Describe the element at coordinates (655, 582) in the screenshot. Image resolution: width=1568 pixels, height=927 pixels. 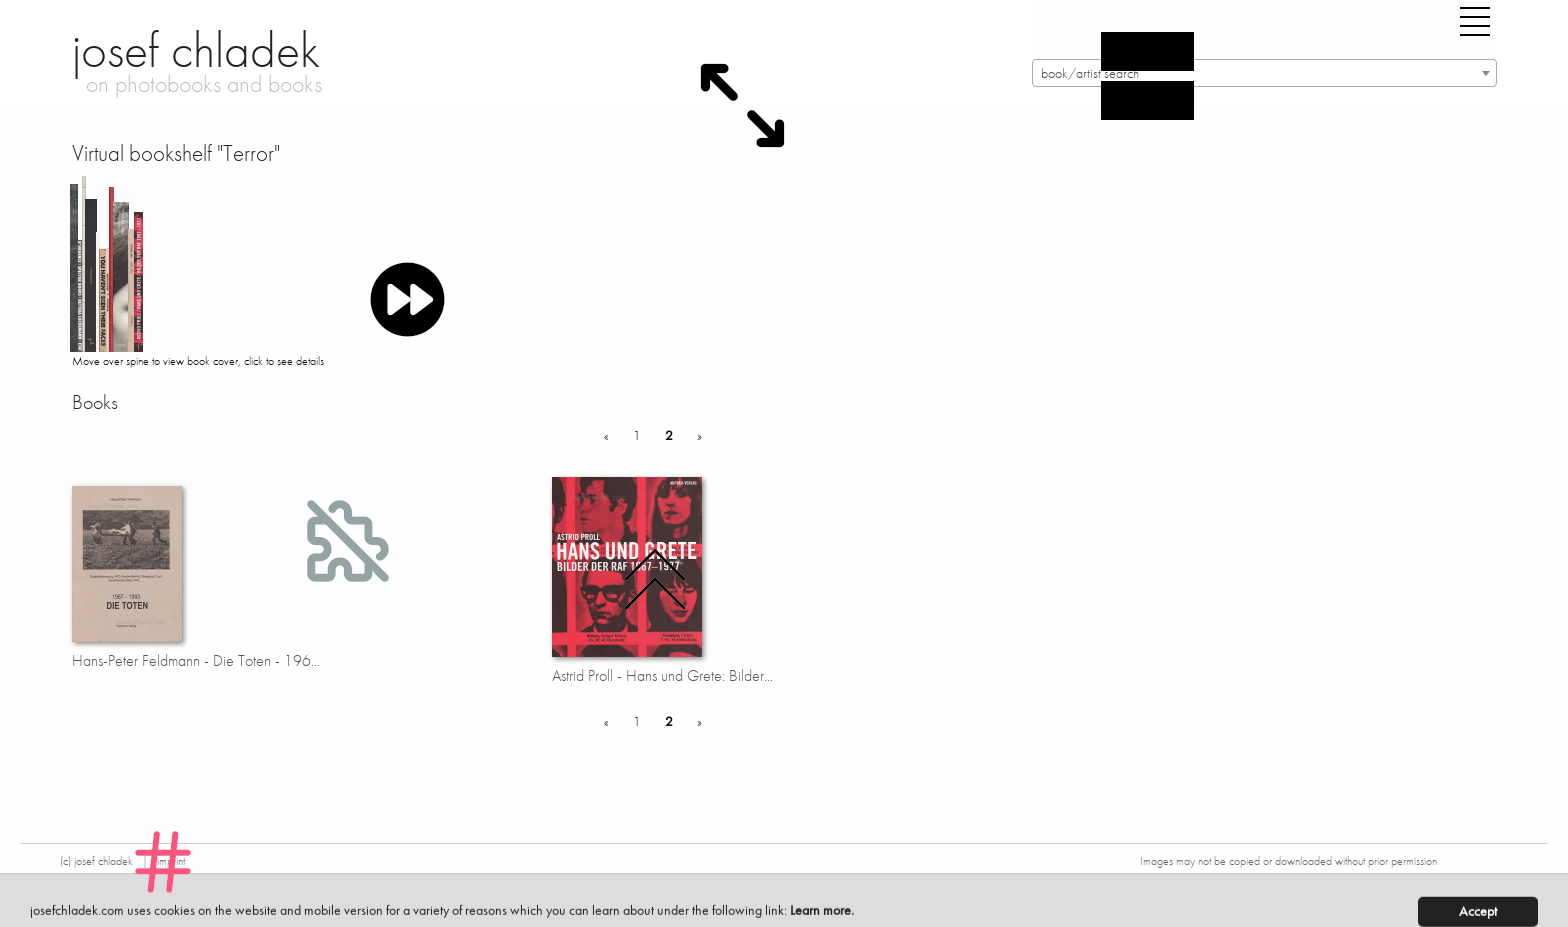
I see `collapse or minimize an expanded section` at that location.